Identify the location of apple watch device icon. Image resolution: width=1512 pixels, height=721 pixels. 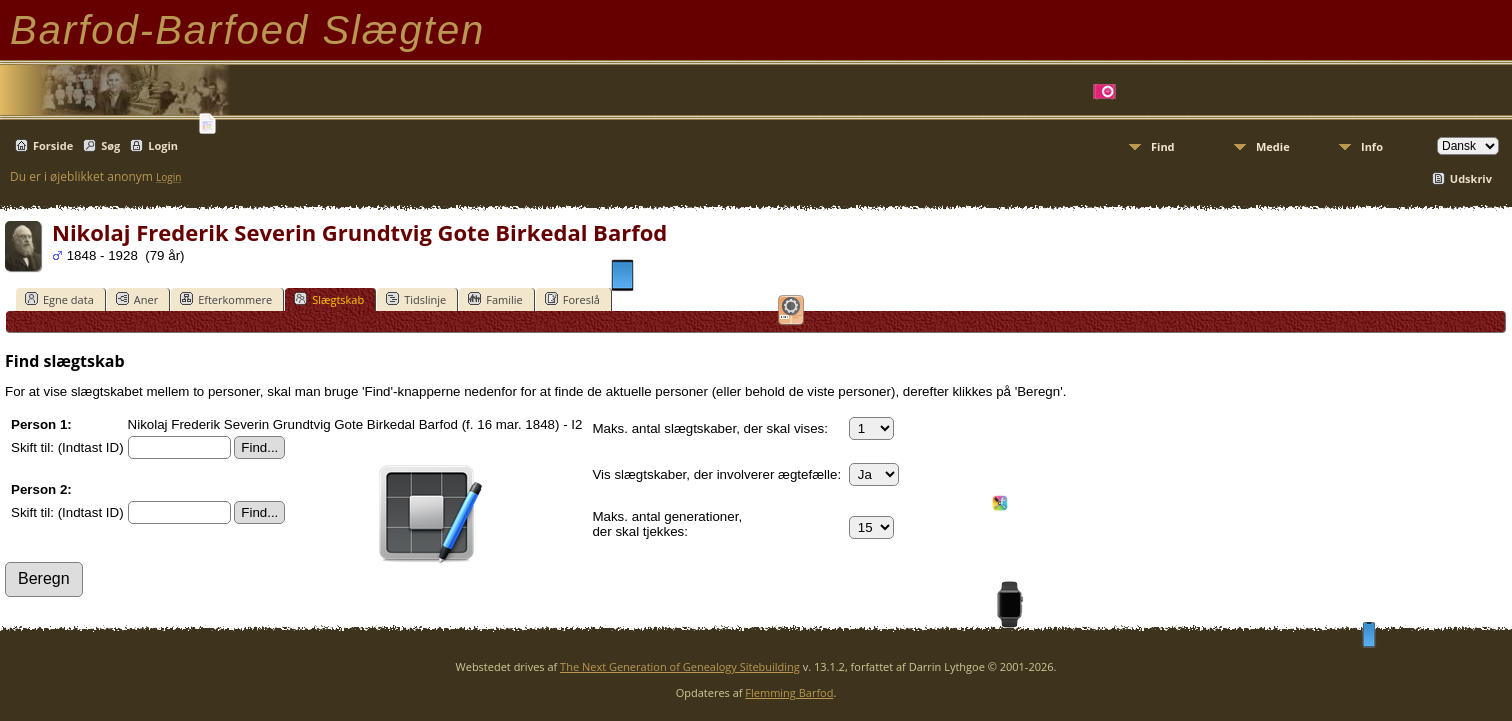
(1009, 604).